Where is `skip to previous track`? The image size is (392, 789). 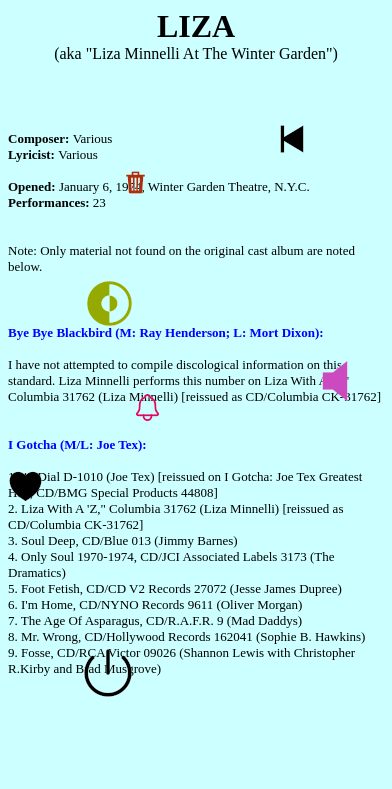
skip to previous track is located at coordinates (292, 139).